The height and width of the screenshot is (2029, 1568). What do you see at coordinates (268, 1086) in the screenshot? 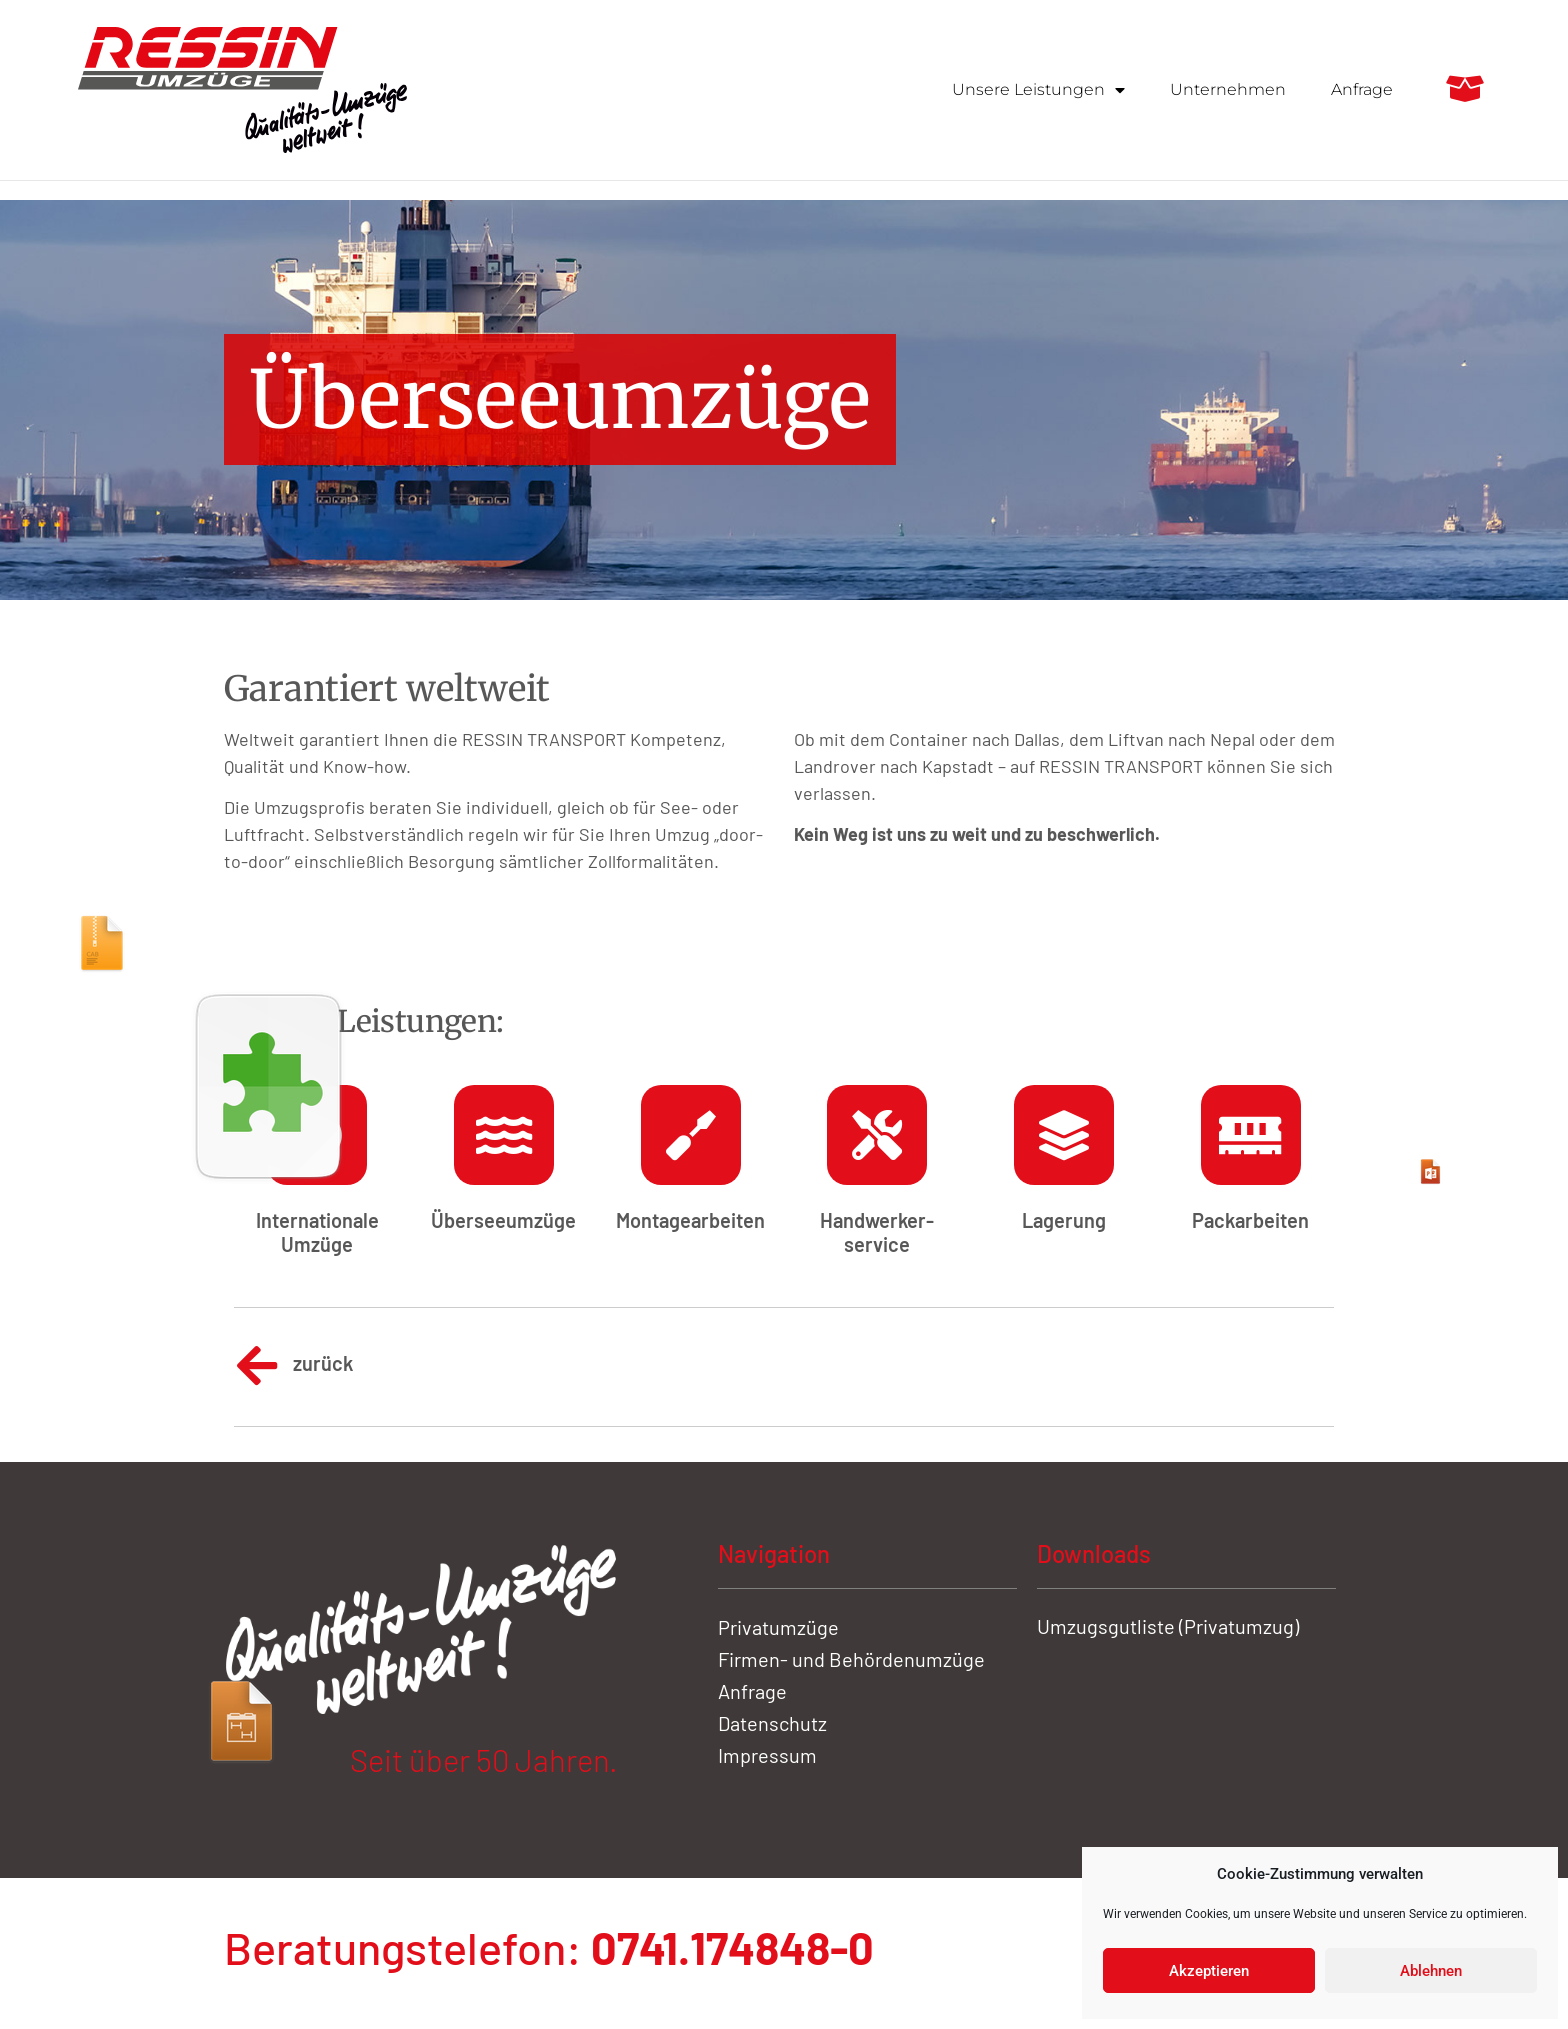
I see `an addon or extension file type` at bounding box center [268, 1086].